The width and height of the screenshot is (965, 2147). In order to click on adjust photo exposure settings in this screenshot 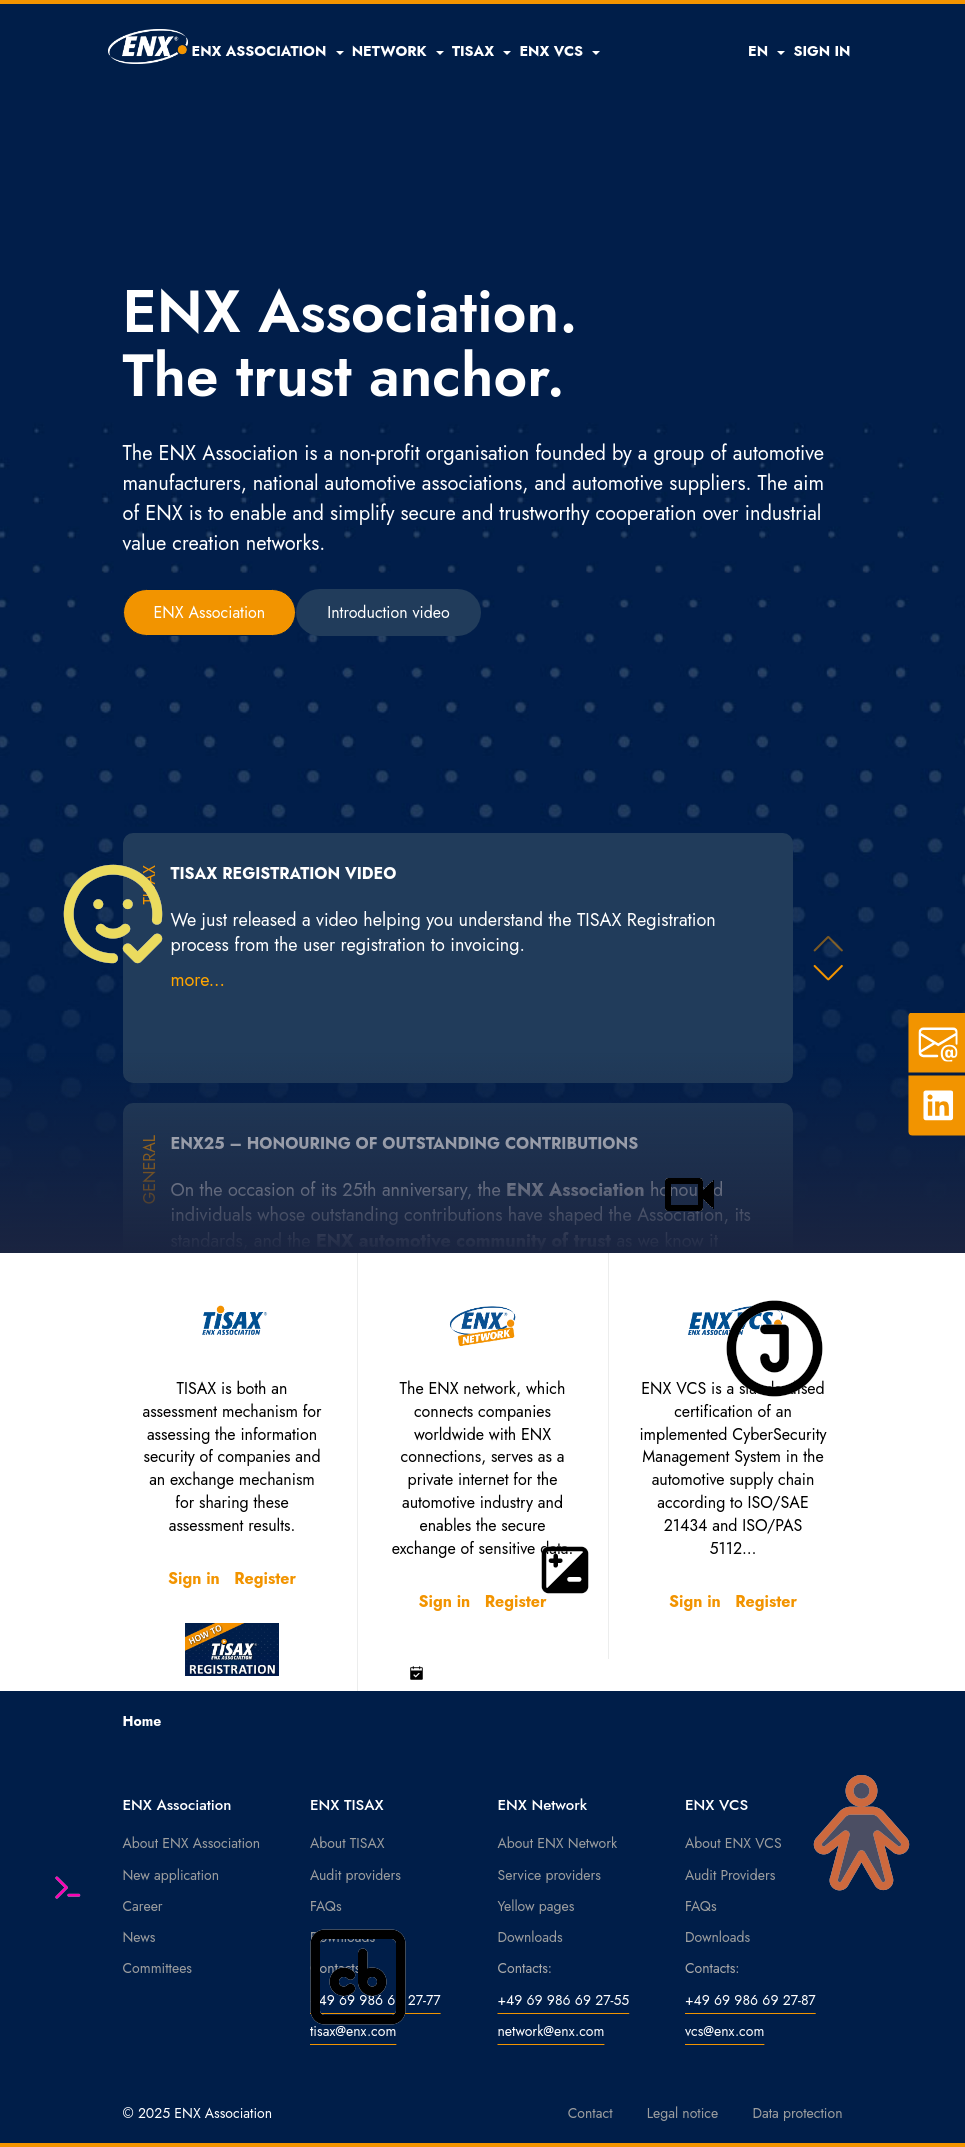, I will do `click(565, 1570)`.